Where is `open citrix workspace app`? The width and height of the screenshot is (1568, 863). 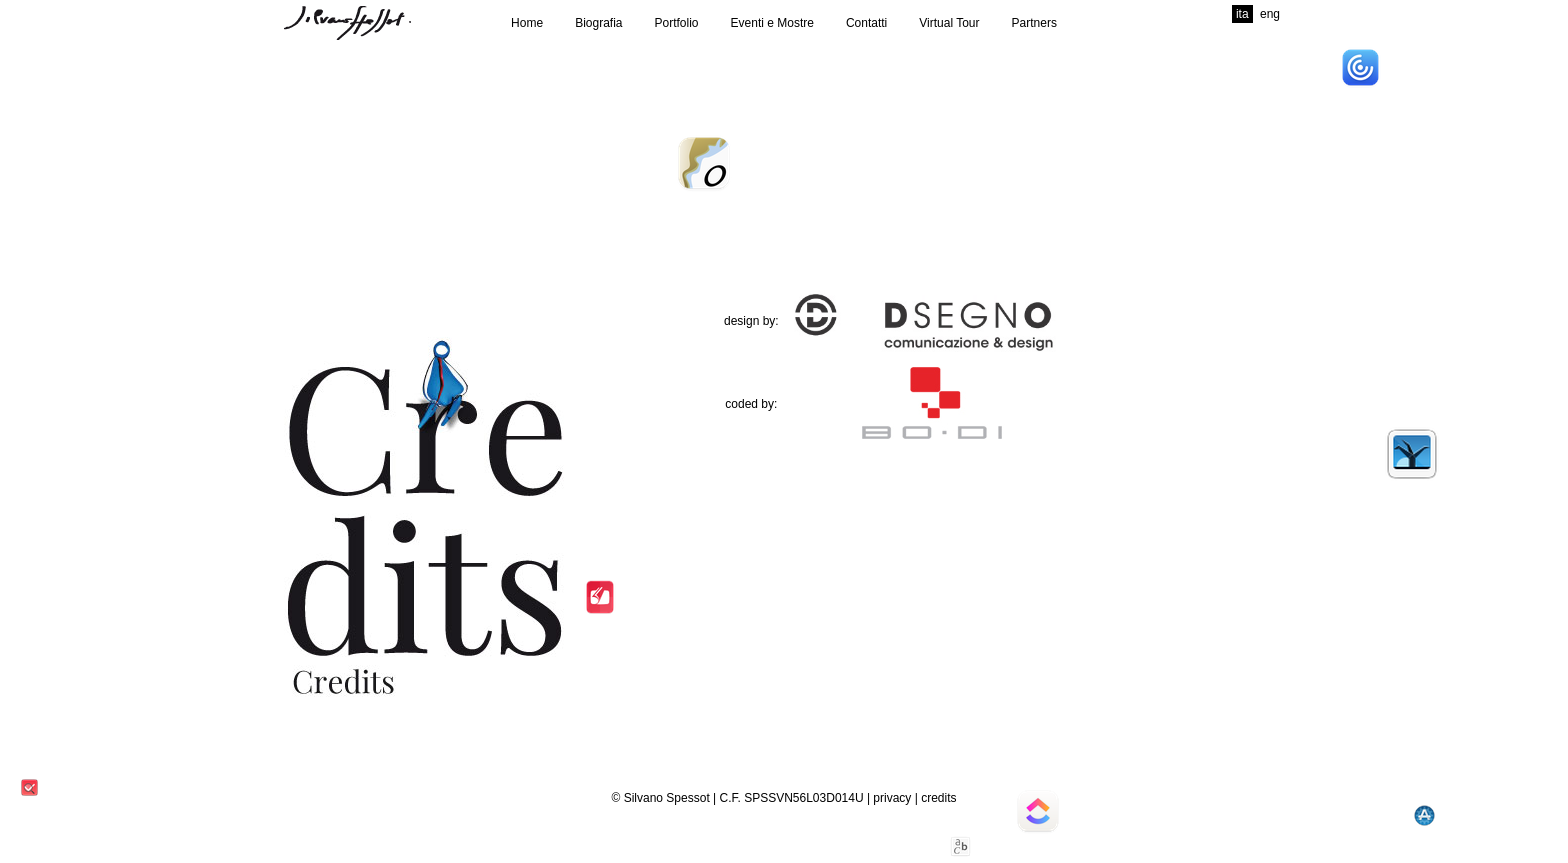 open citrix workspace app is located at coordinates (1360, 67).